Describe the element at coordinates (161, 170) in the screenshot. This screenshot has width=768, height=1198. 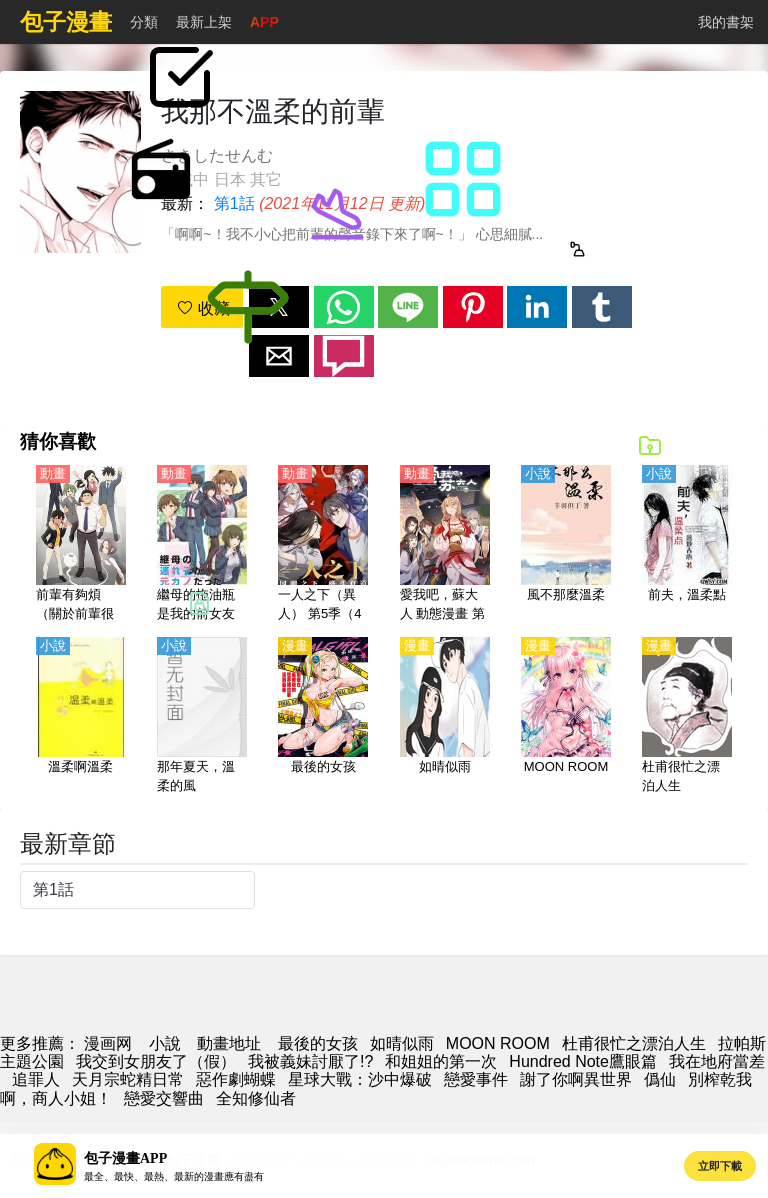
I see `open radio or audio streaming` at that location.